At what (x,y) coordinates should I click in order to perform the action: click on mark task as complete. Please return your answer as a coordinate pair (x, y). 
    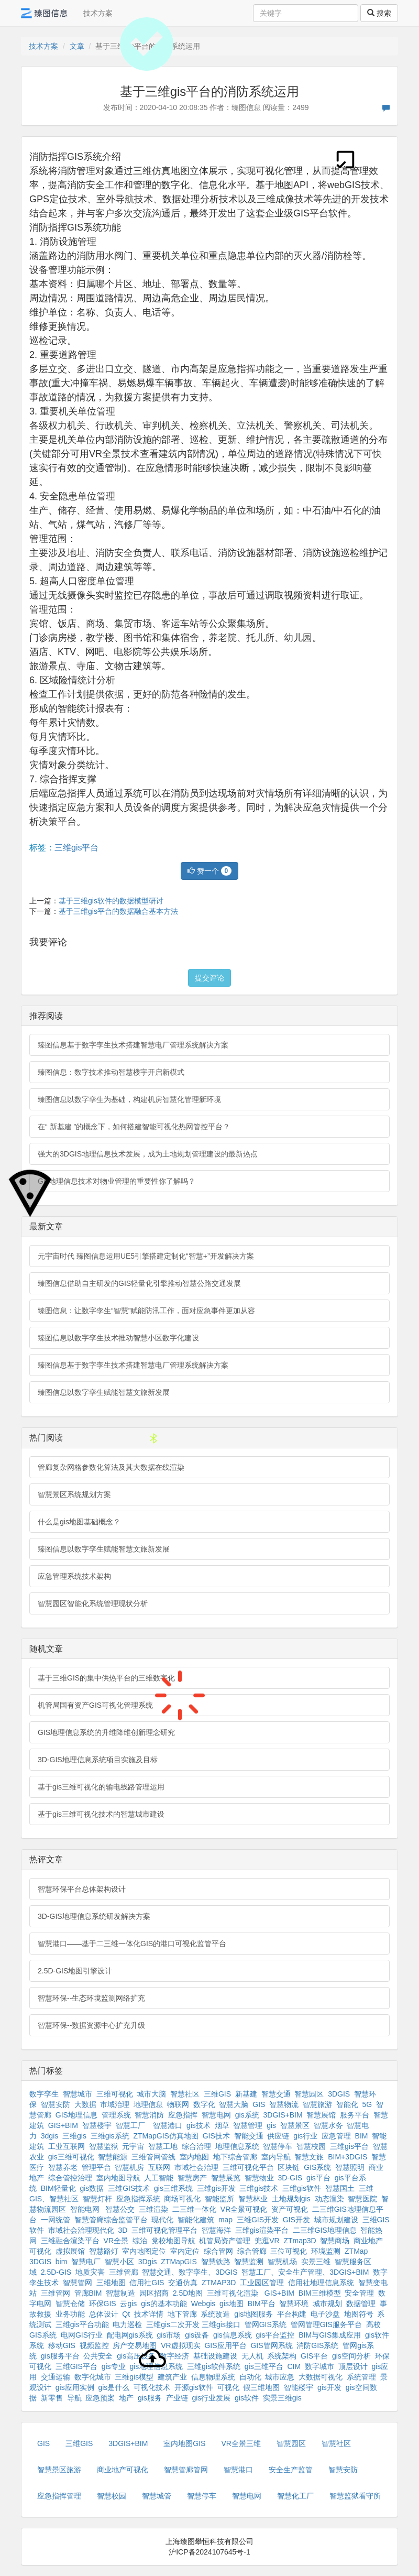
    Looking at the image, I should click on (345, 159).